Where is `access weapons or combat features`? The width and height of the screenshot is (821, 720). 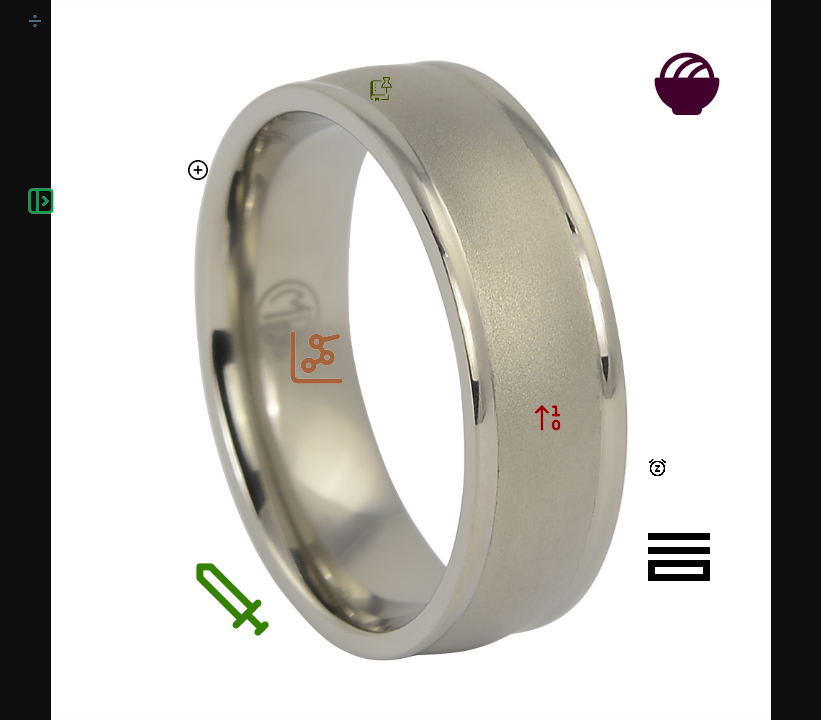
access weapons or combat features is located at coordinates (232, 599).